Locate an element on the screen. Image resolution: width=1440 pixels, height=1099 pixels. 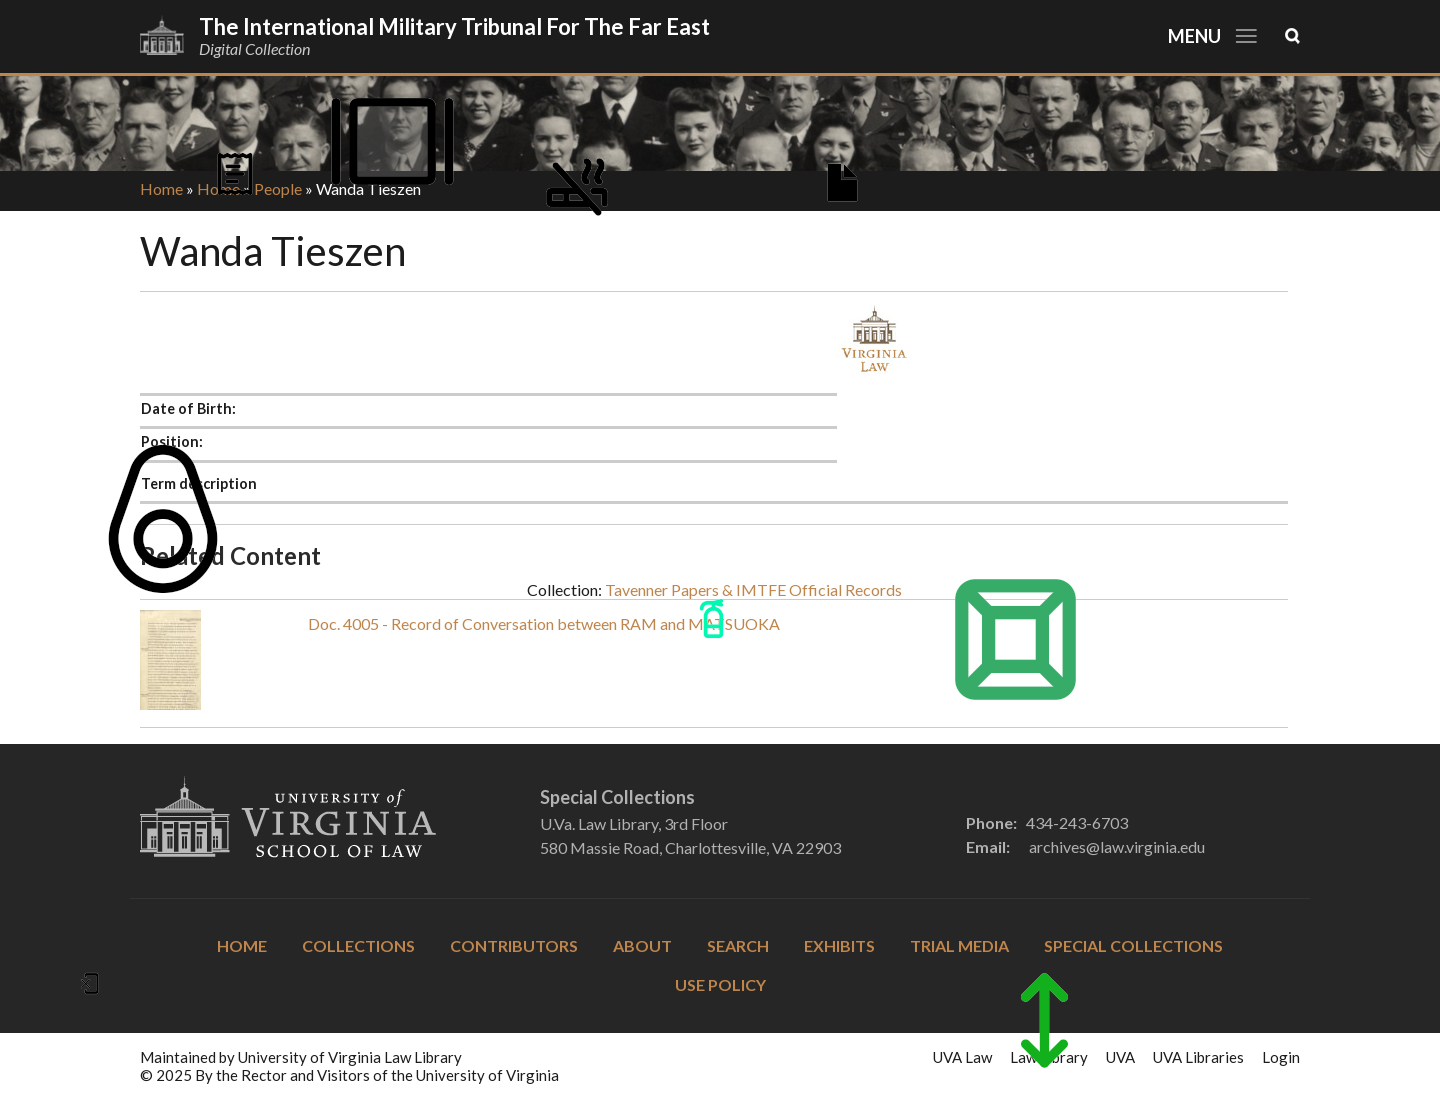
resize element vertically is located at coordinates (1044, 1020).